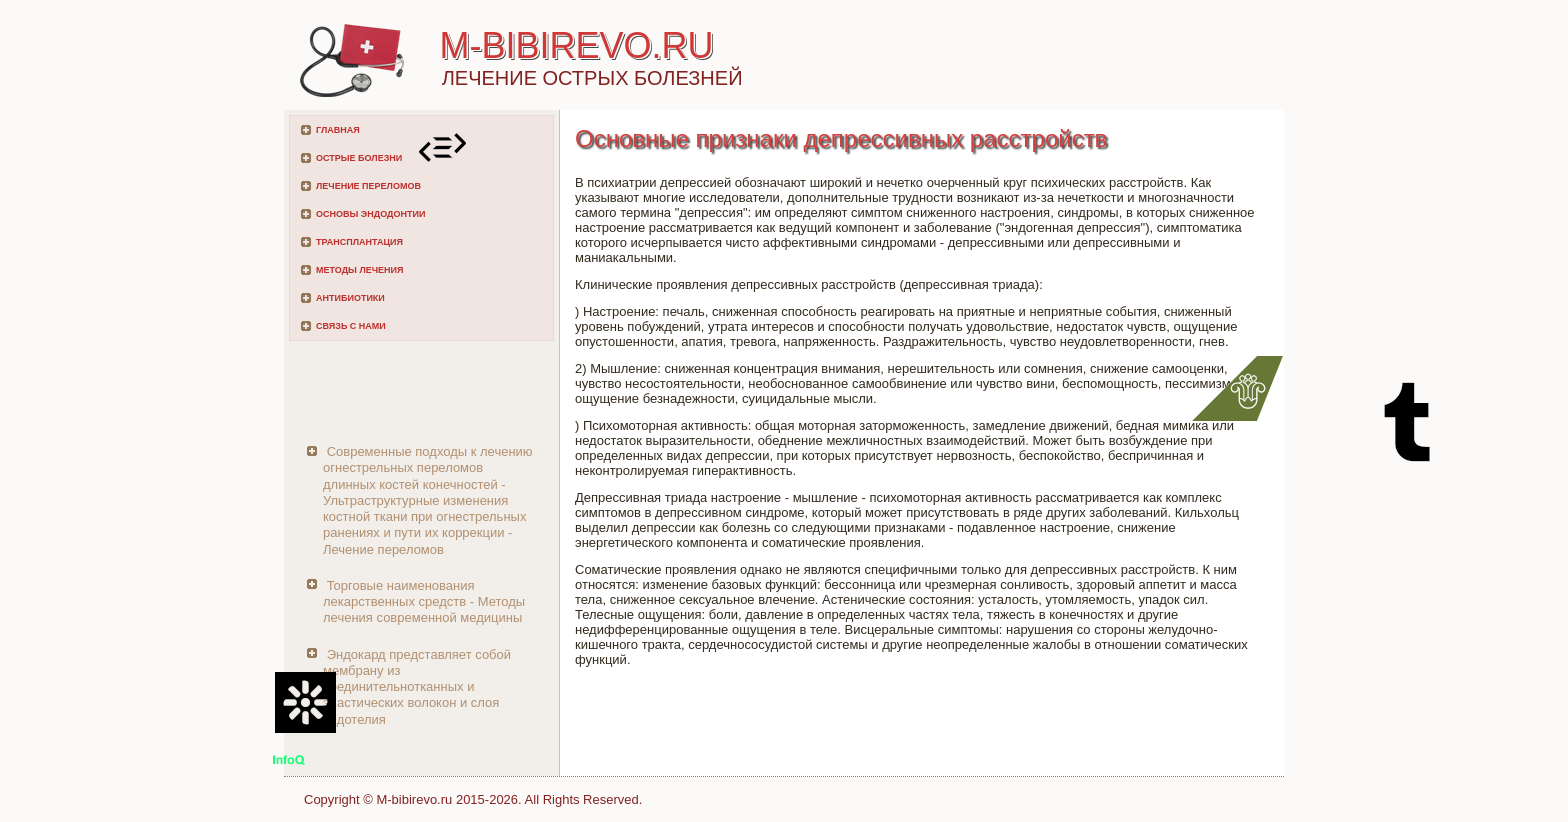 This screenshot has width=1568, height=822. I want to click on visit the InfoQ website, so click(289, 760).